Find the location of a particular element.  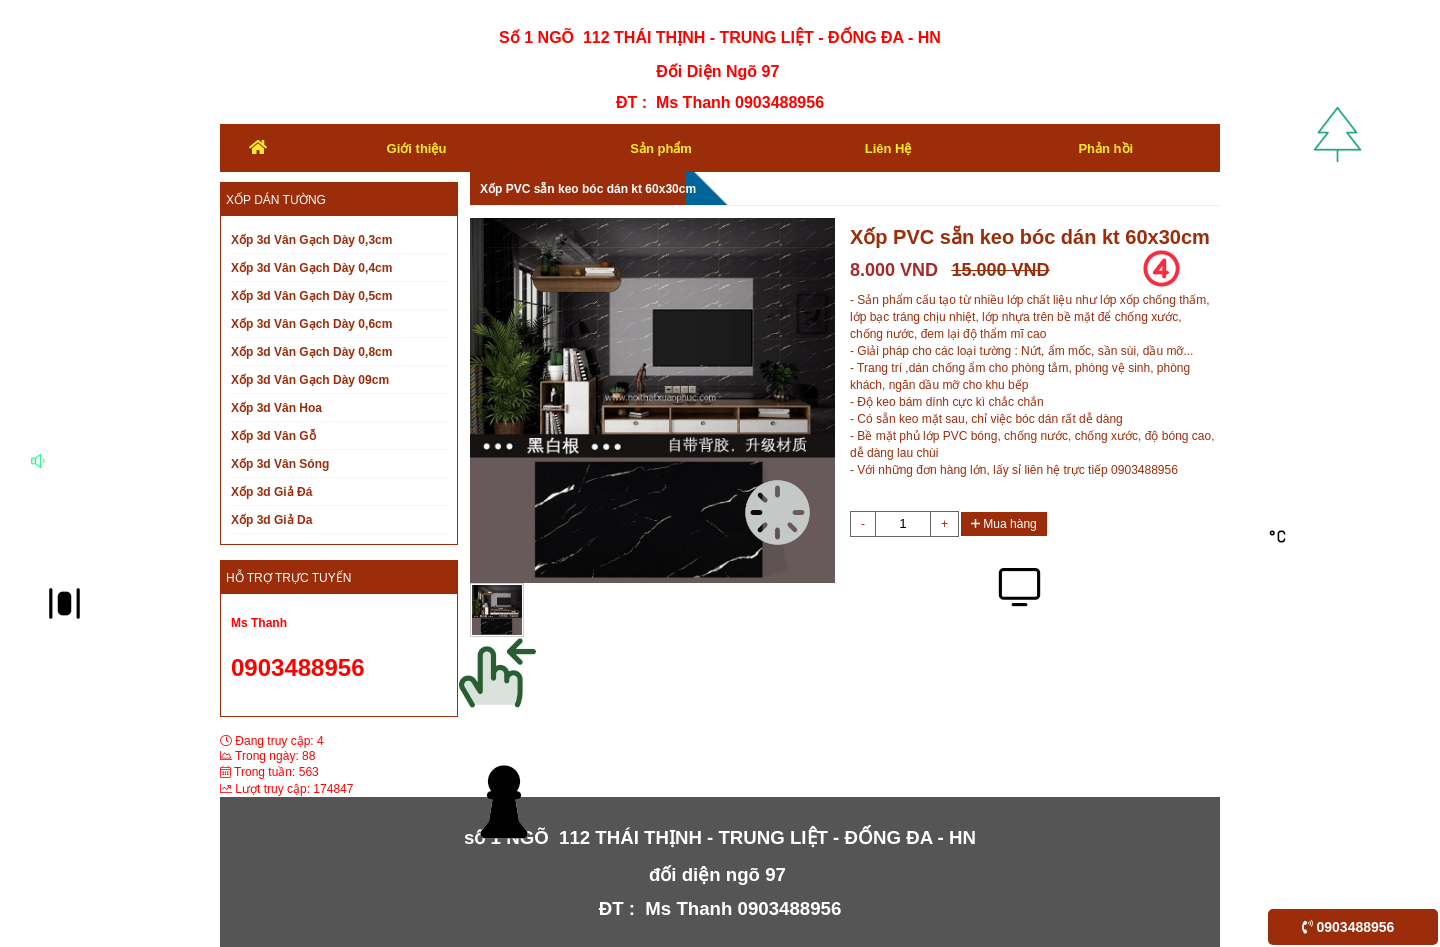

switch to desktop or monitor display is located at coordinates (1019, 585).